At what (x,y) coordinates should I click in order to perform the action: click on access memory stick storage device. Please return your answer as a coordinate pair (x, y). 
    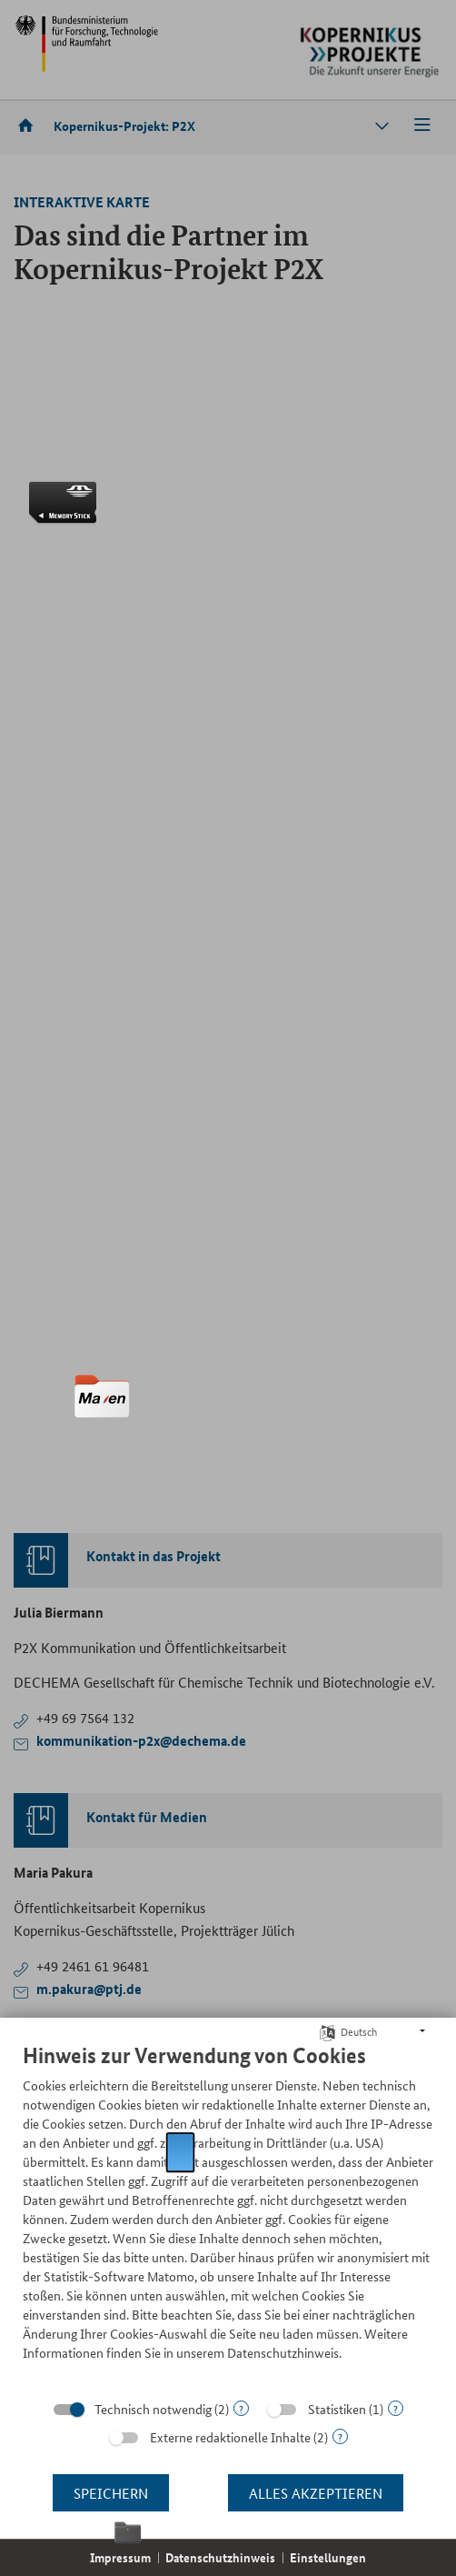
    Looking at the image, I should click on (63, 503).